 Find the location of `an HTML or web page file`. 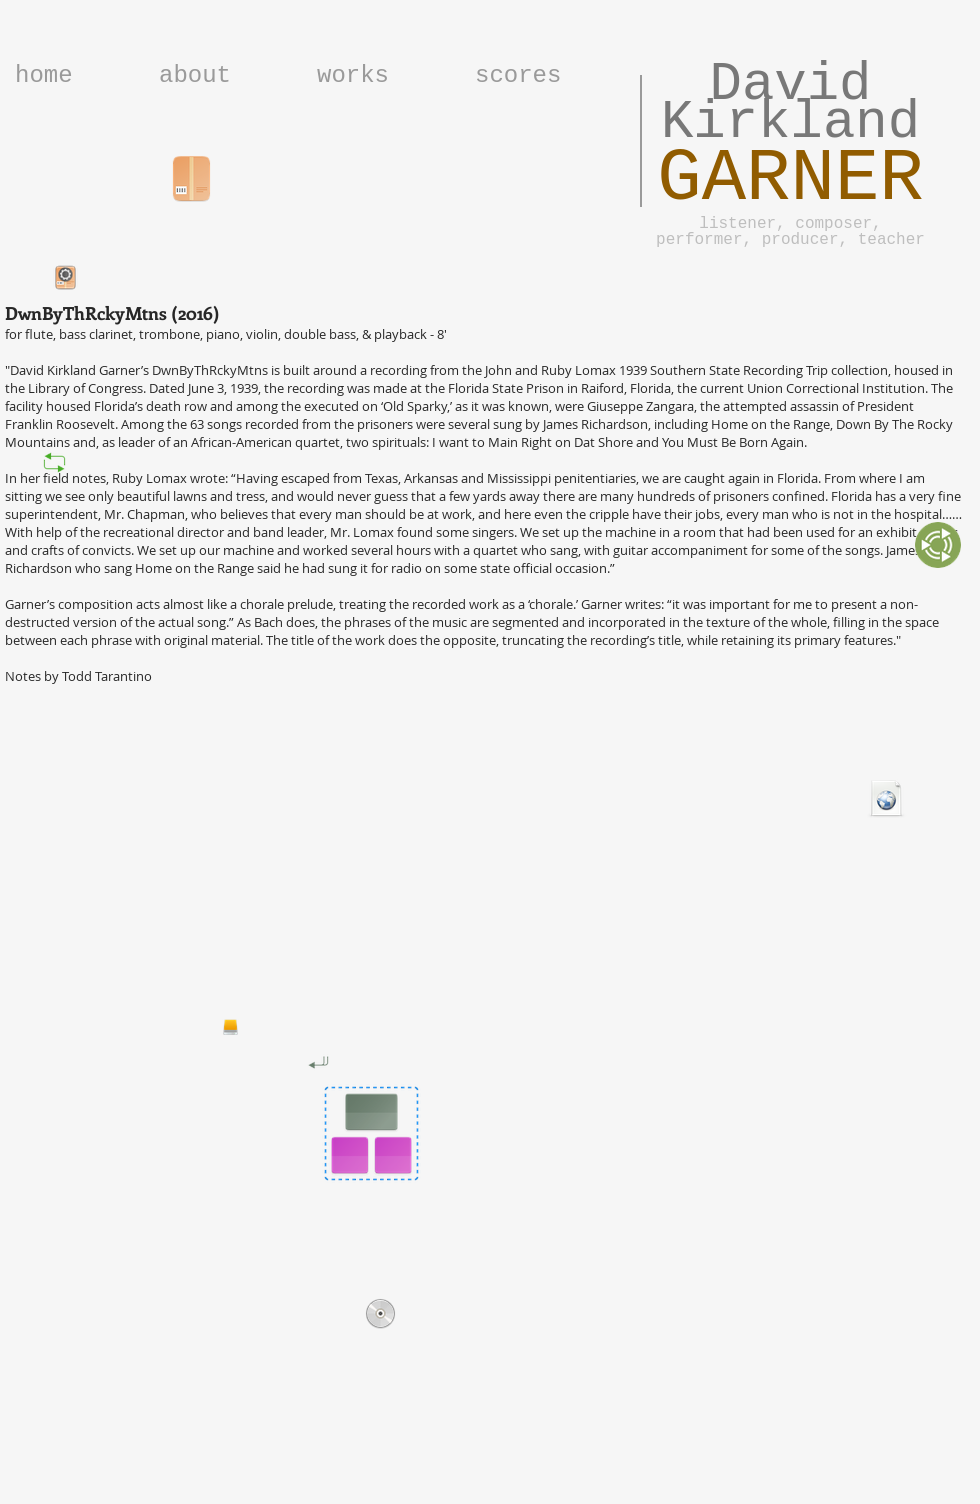

an HTML or web page file is located at coordinates (887, 798).